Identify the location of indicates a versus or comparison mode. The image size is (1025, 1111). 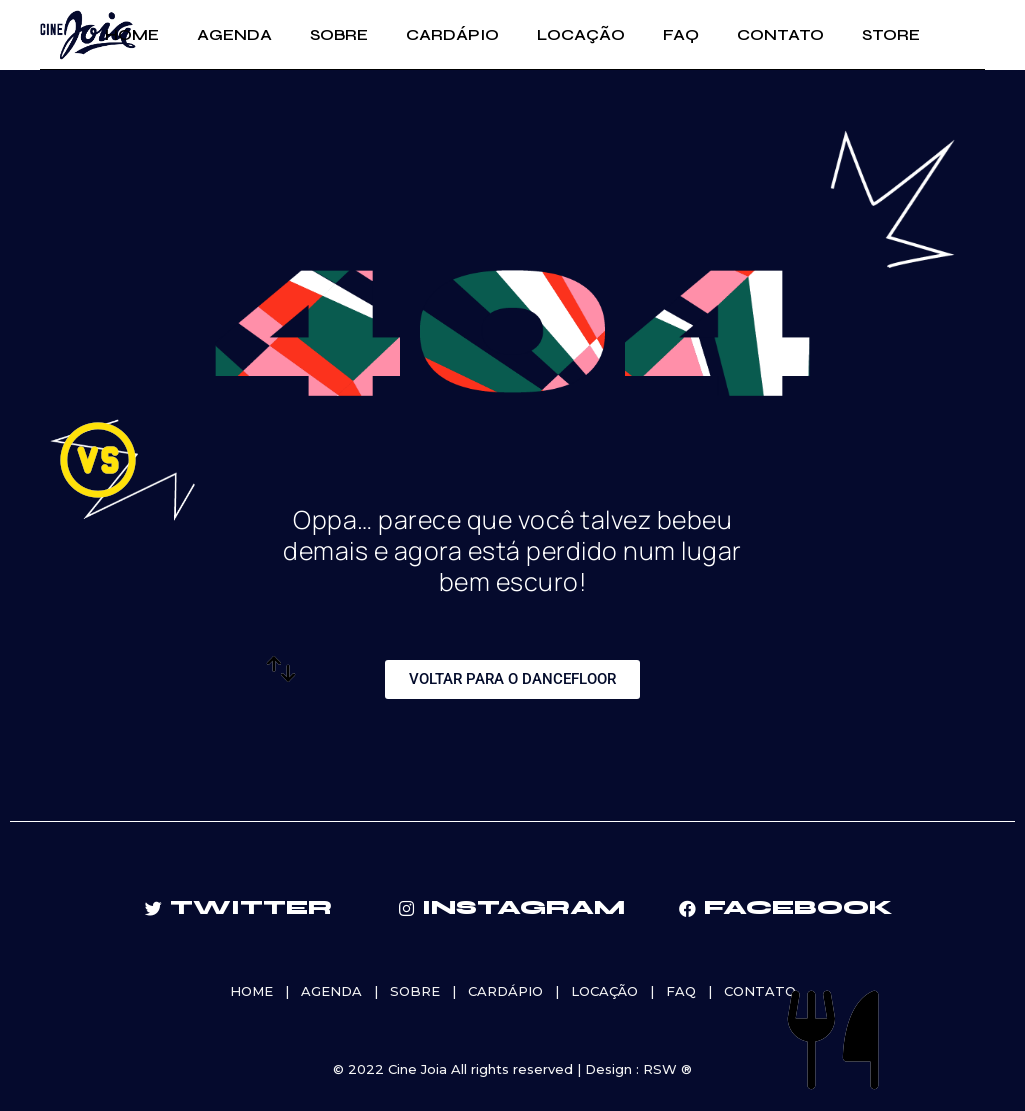
(98, 460).